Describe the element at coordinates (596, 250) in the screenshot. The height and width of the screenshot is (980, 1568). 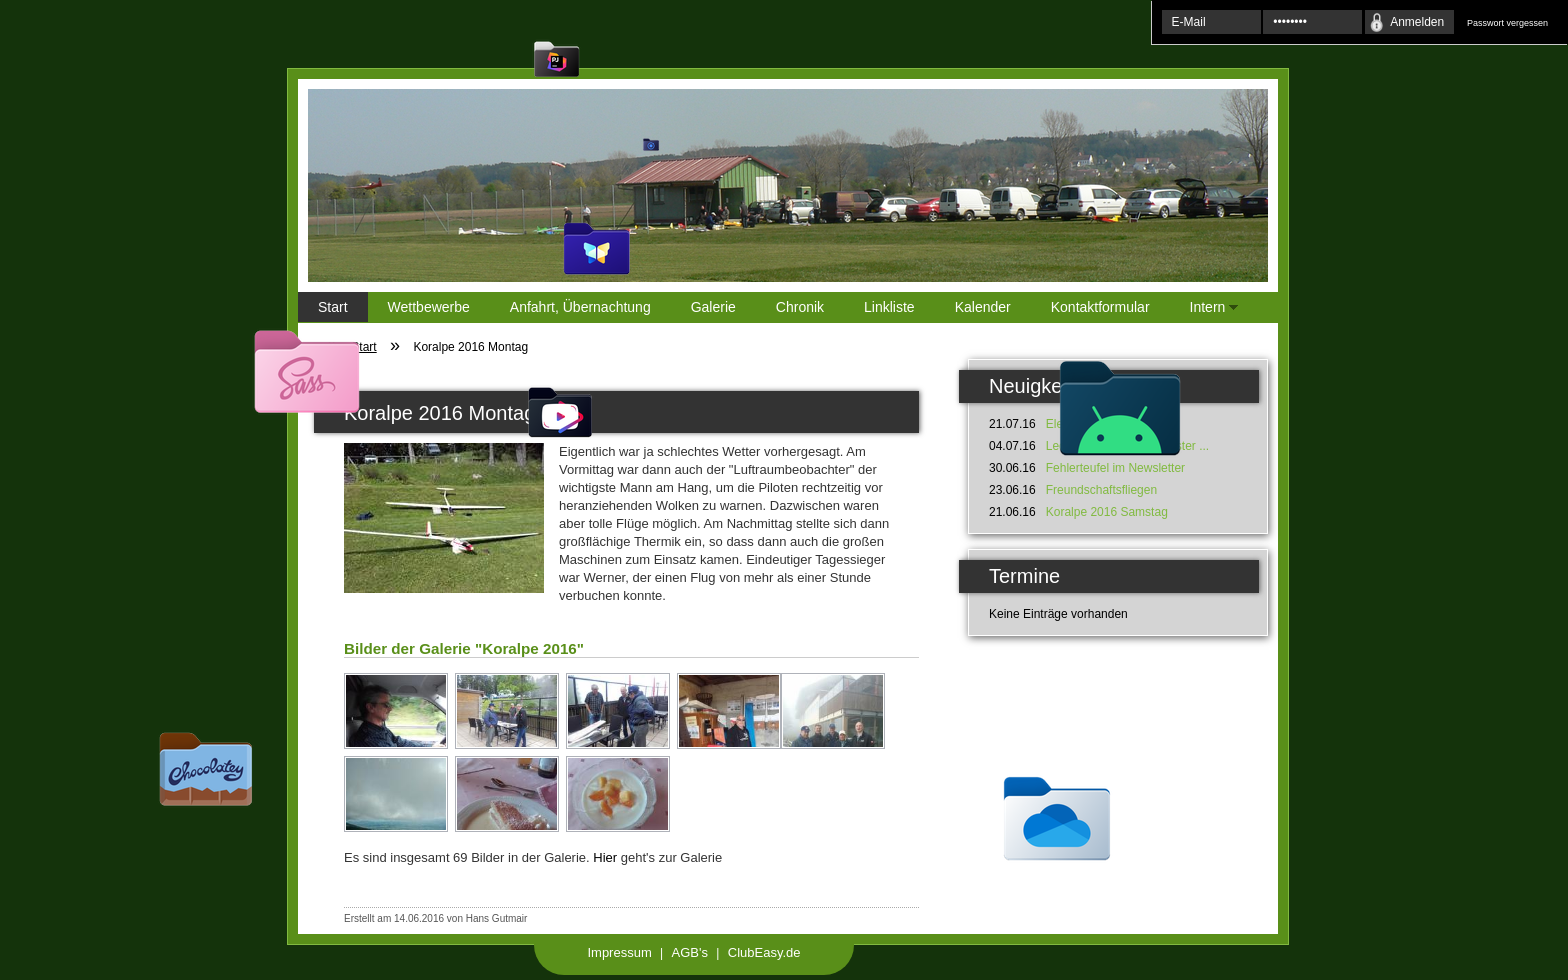
I see `open wondershare ubackit backup folder` at that location.